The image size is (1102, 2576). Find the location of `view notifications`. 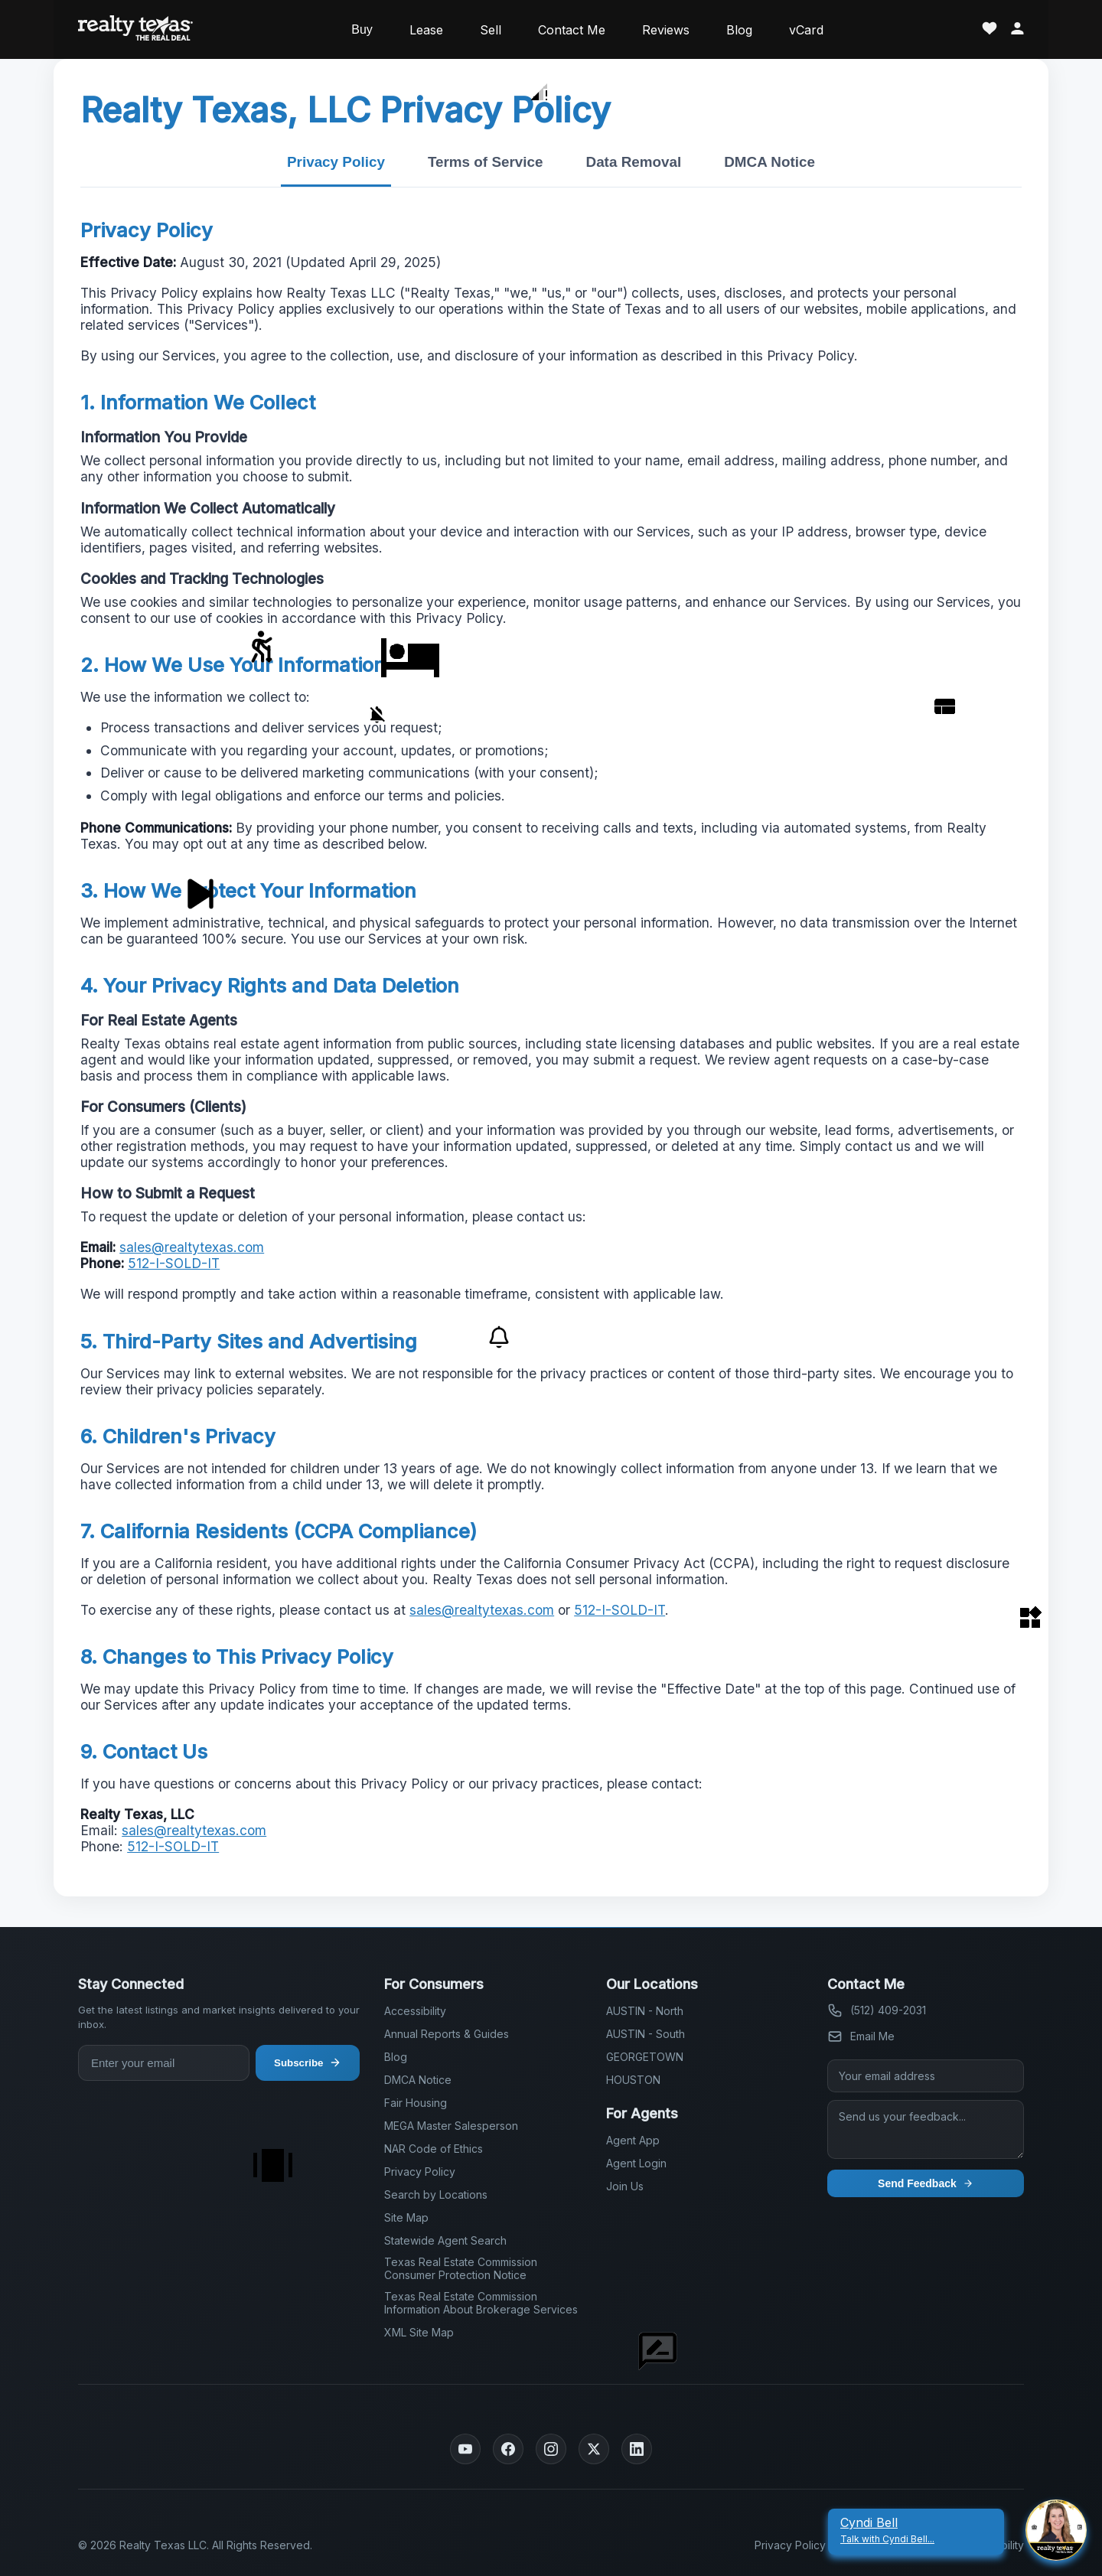

view notifications is located at coordinates (499, 1337).